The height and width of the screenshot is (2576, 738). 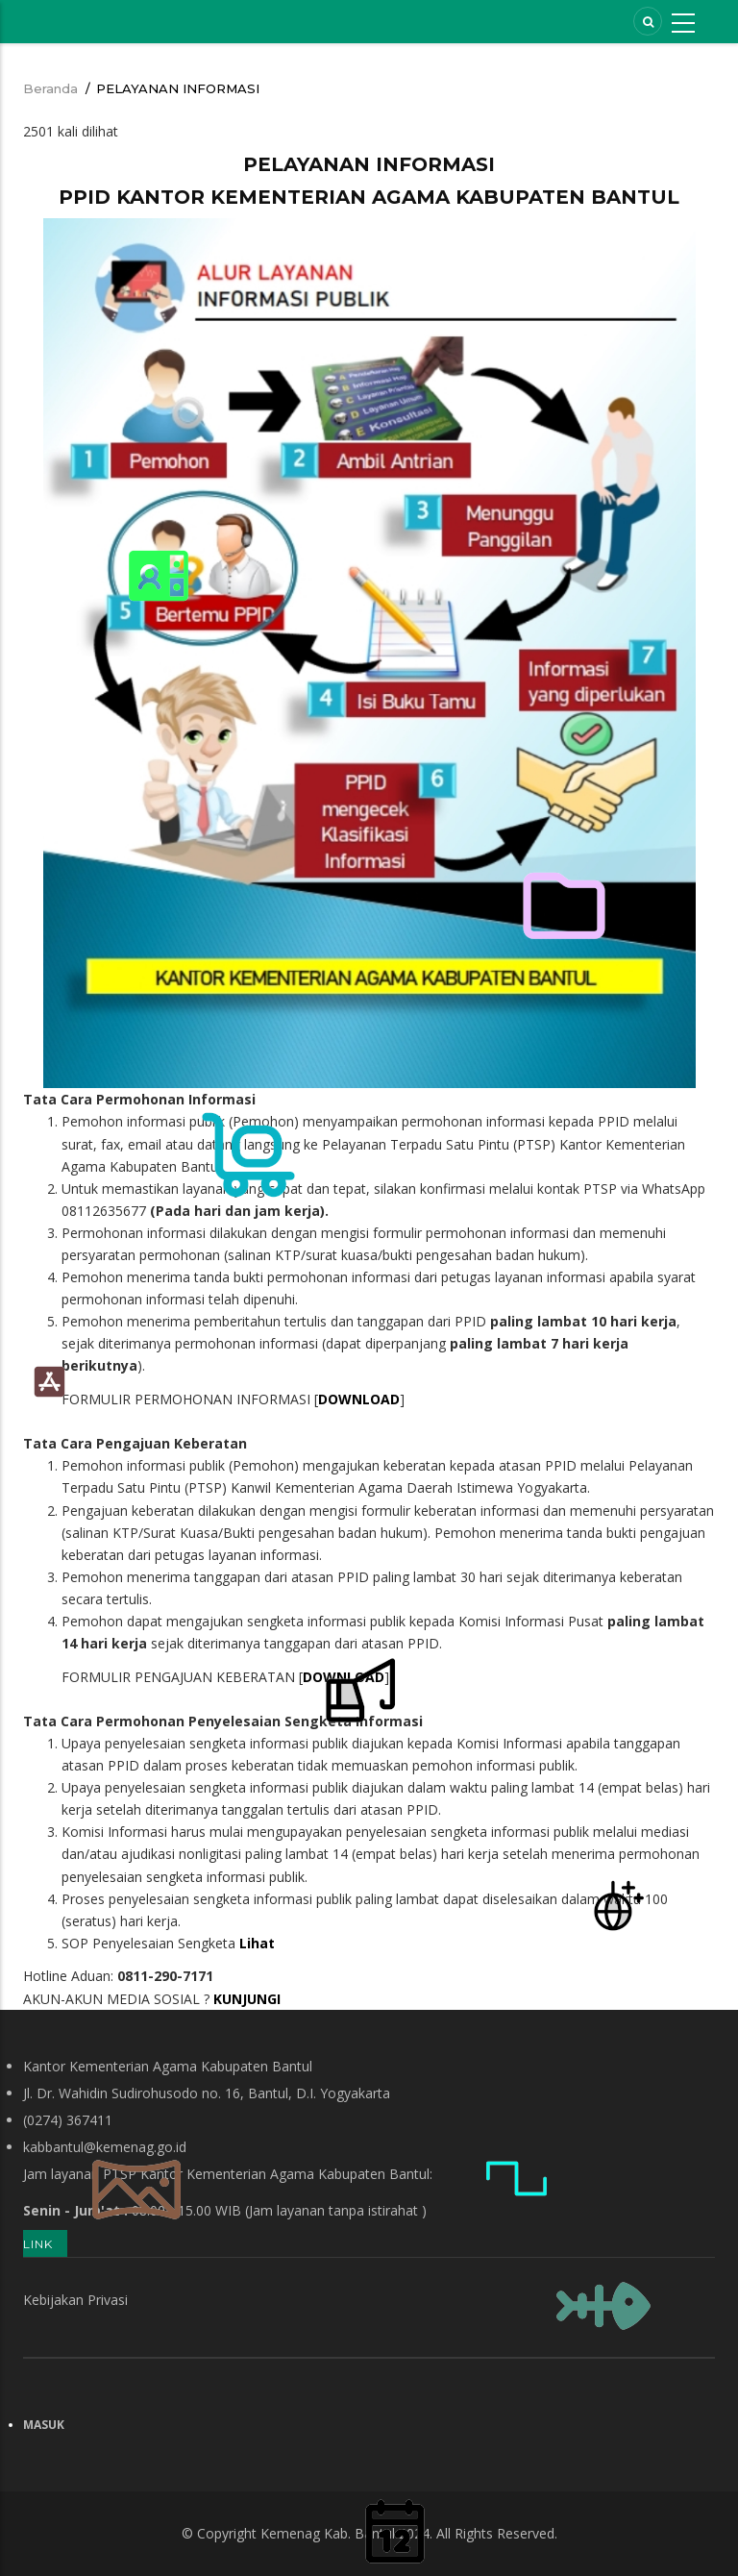 What do you see at coordinates (361, 1694) in the screenshot?
I see `construction or building in progress` at bounding box center [361, 1694].